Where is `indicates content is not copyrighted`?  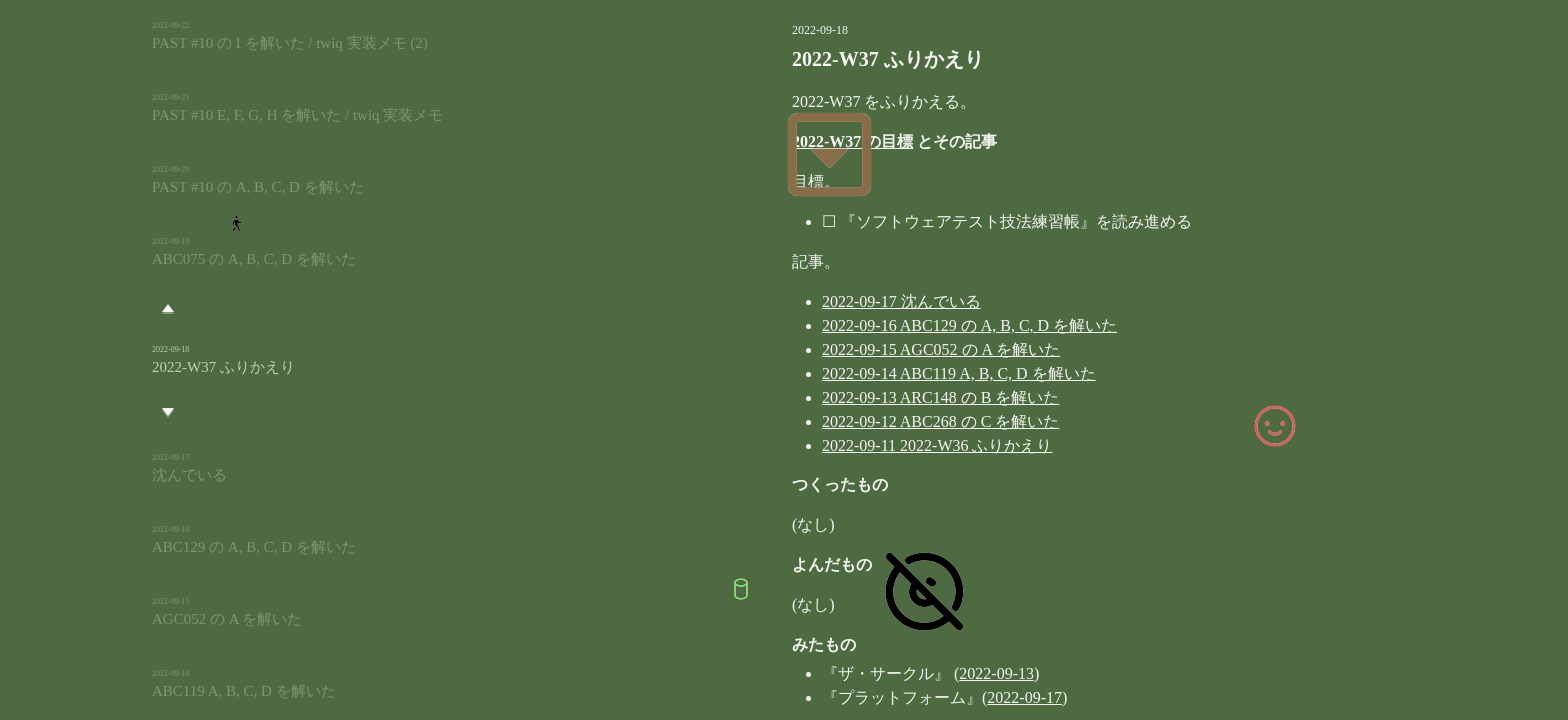
indicates content is not copyrighted is located at coordinates (924, 591).